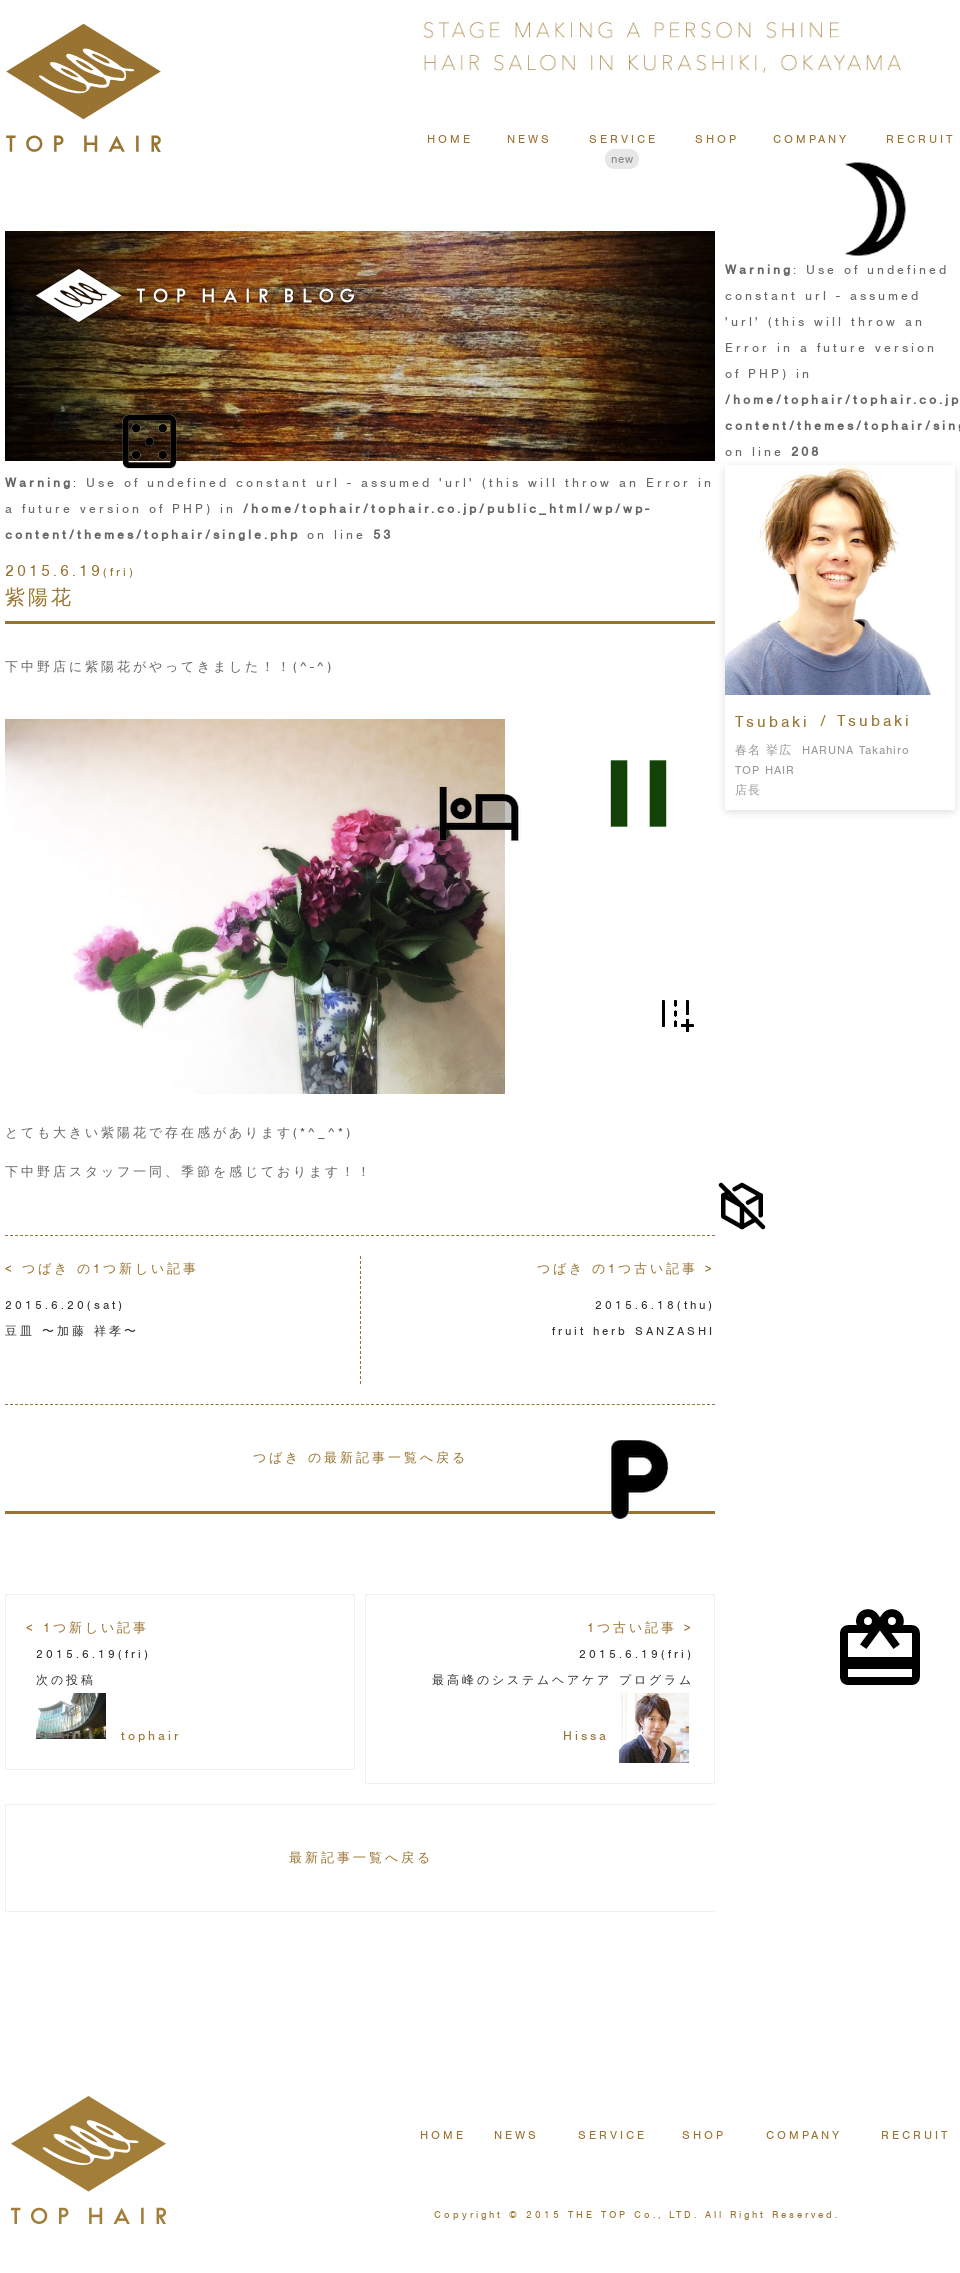  I want to click on find nearby parking locations, so click(637, 1479).